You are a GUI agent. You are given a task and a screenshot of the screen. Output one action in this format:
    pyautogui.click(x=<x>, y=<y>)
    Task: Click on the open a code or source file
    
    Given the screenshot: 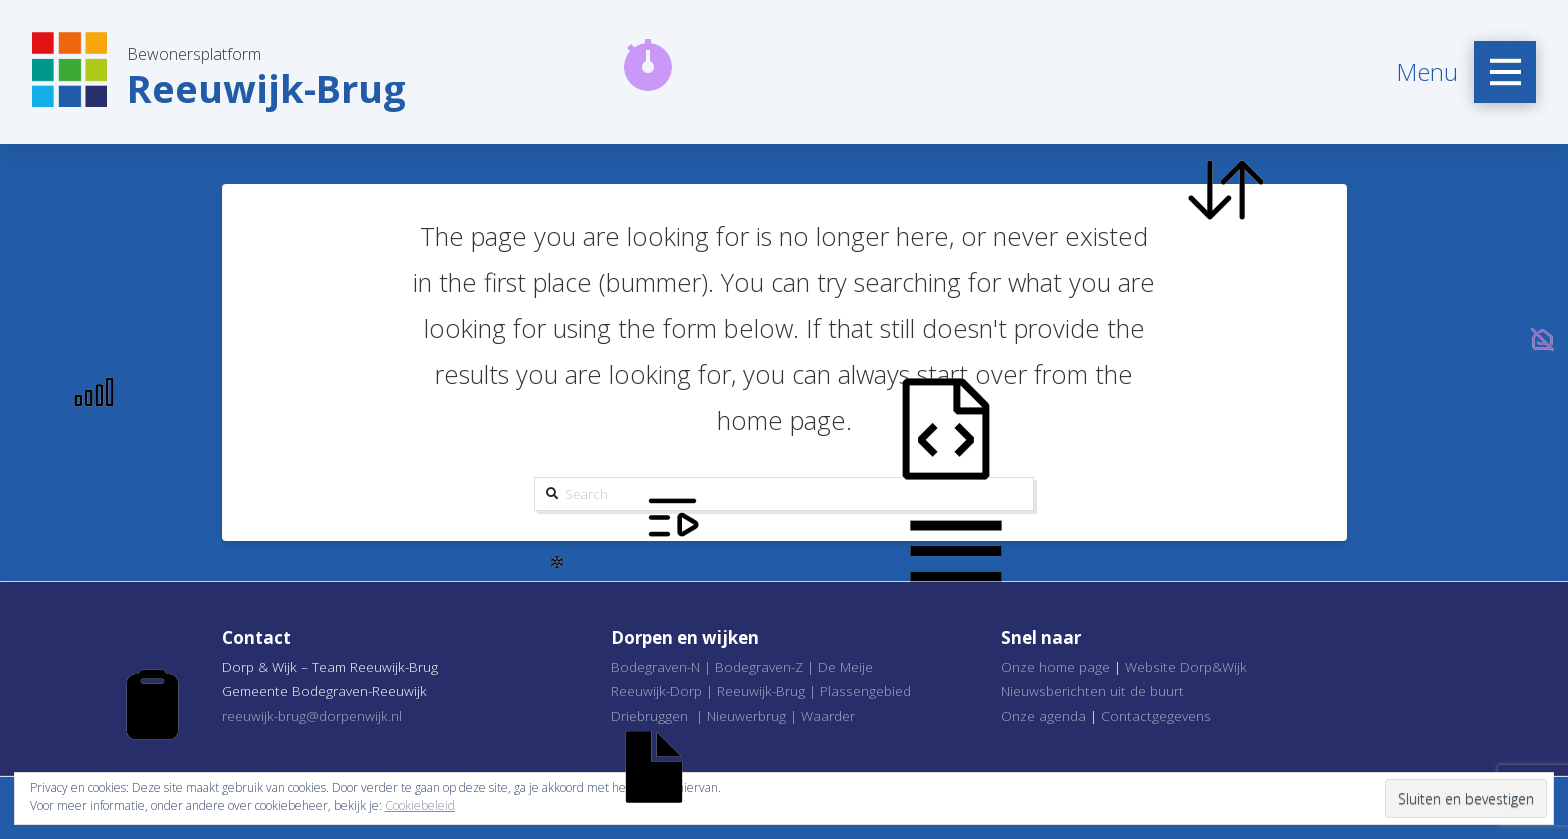 What is the action you would take?
    pyautogui.click(x=946, y=429)
    